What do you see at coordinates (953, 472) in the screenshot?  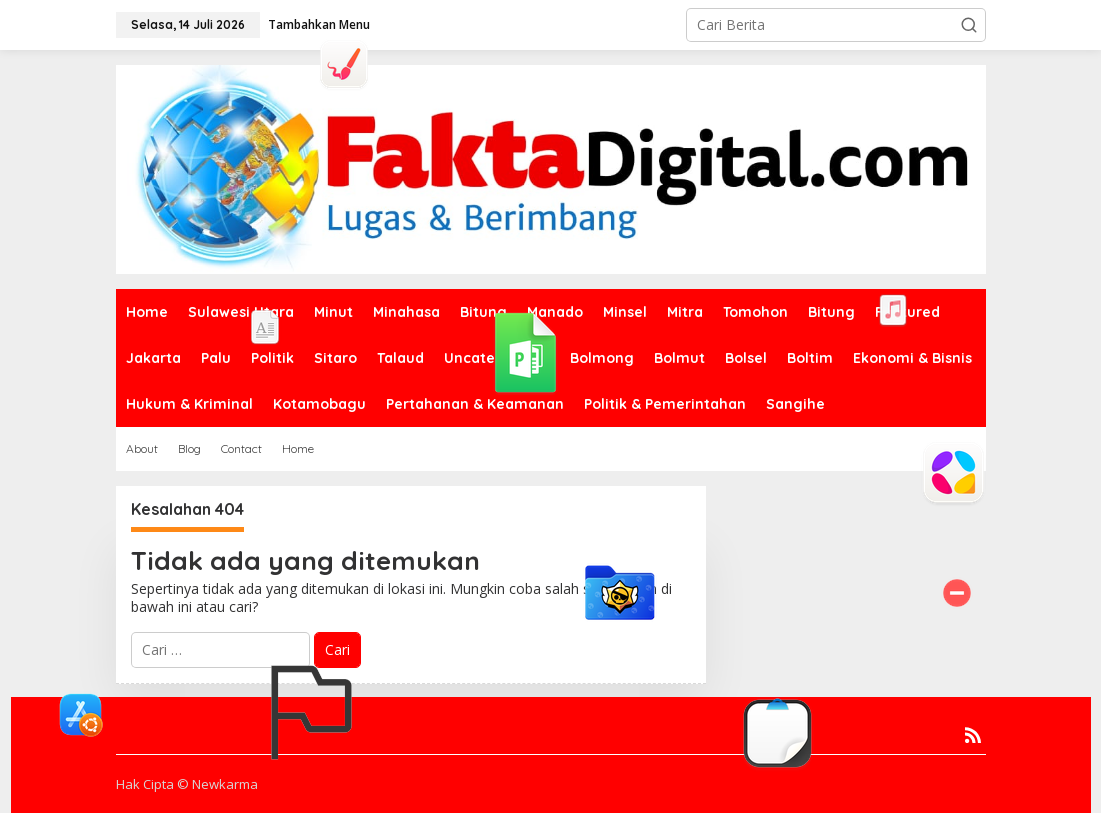 I see `open AppFlowy app` at bounding box center [953, 472].